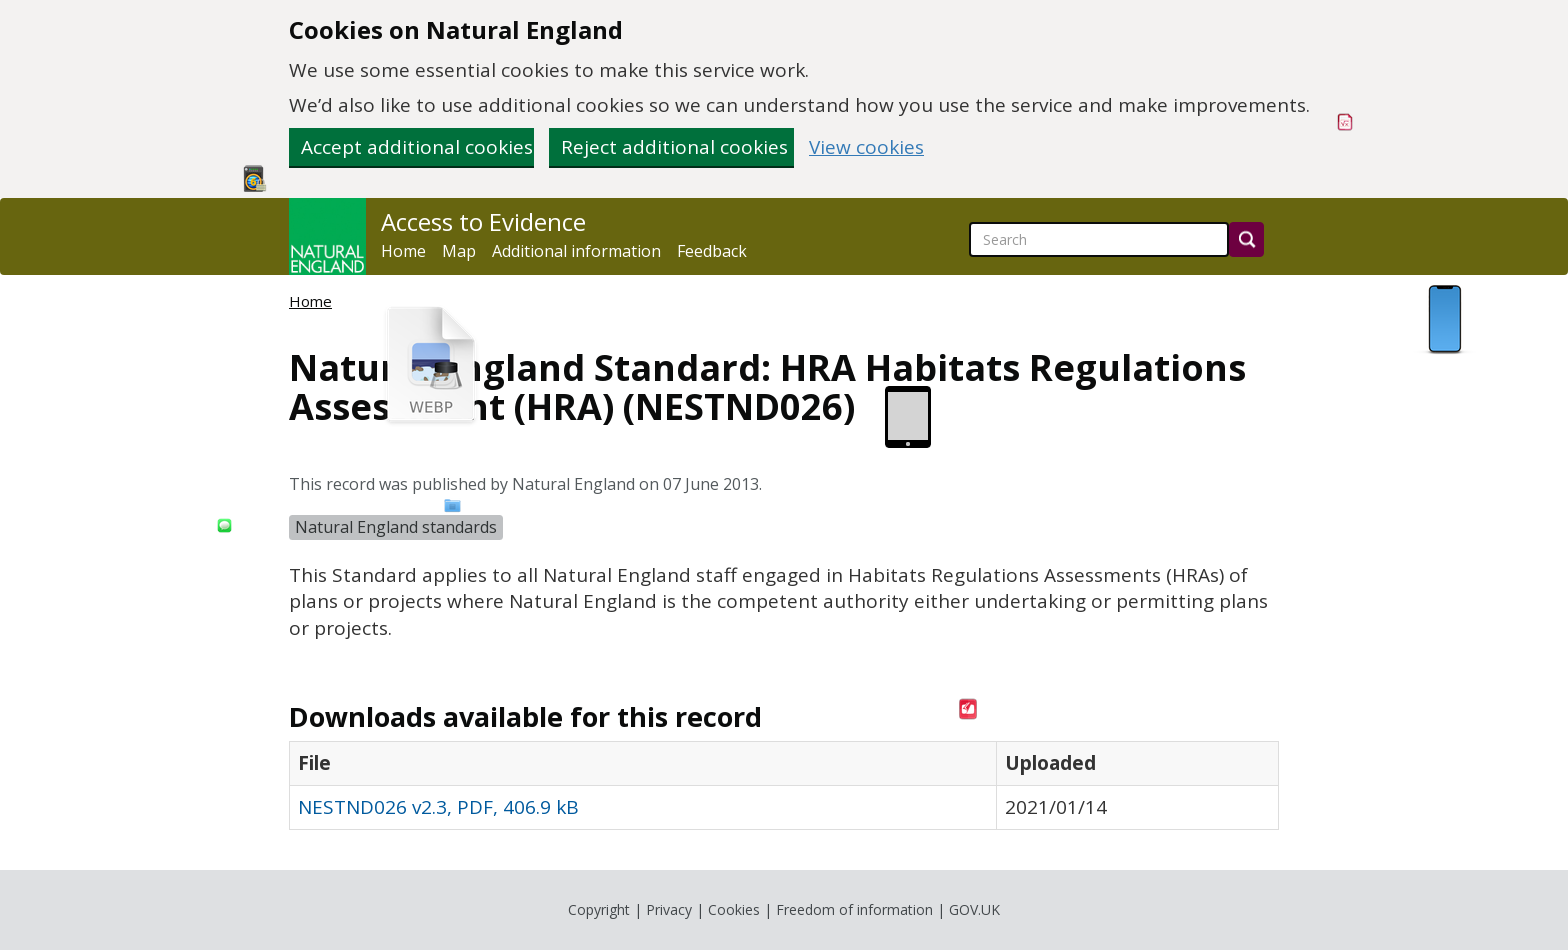  Describe the element at coordinates (1445, 320) in the screenshot. I see `iPhone 12 device icon` at that location.